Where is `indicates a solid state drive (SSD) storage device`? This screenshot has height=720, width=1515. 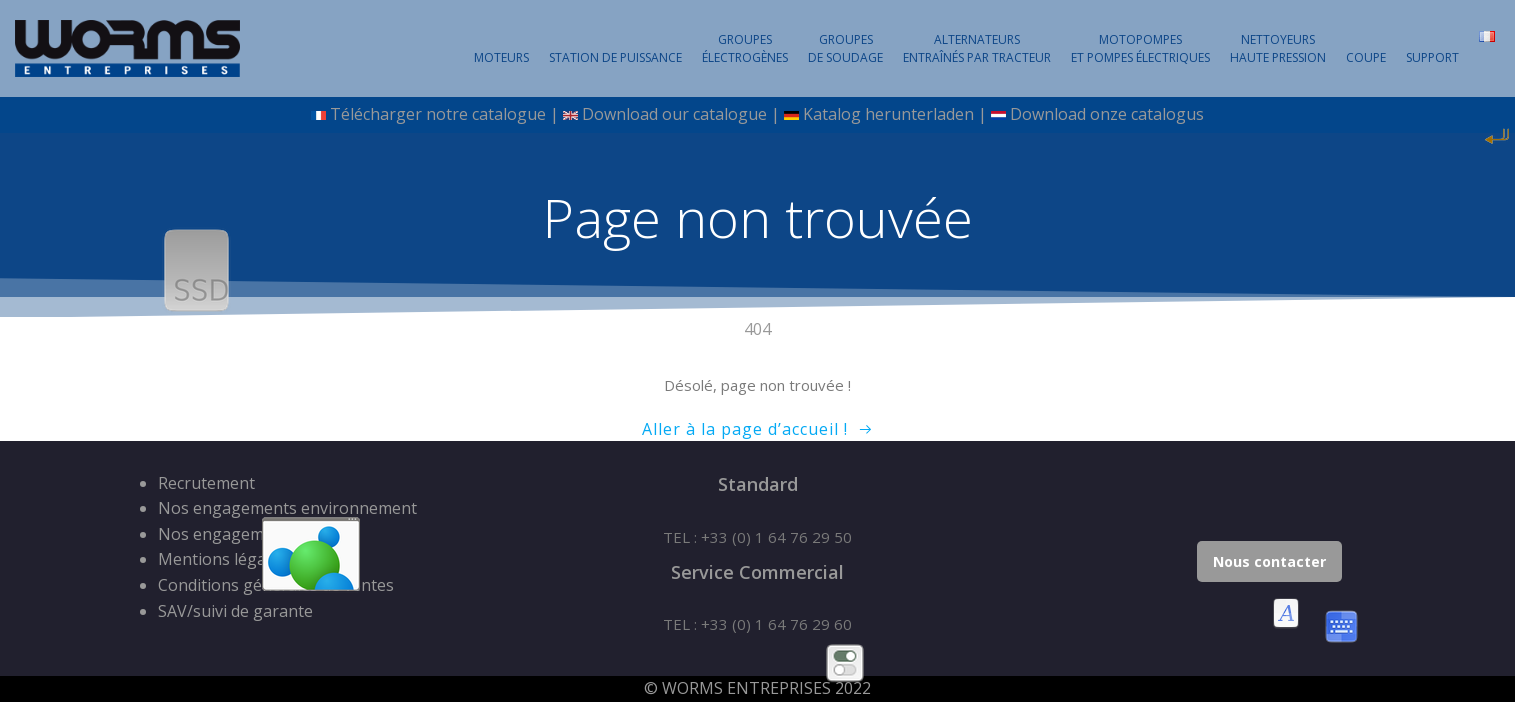
indicates a solid state drive (SSD) storage device is located at coordinates (196, 270).